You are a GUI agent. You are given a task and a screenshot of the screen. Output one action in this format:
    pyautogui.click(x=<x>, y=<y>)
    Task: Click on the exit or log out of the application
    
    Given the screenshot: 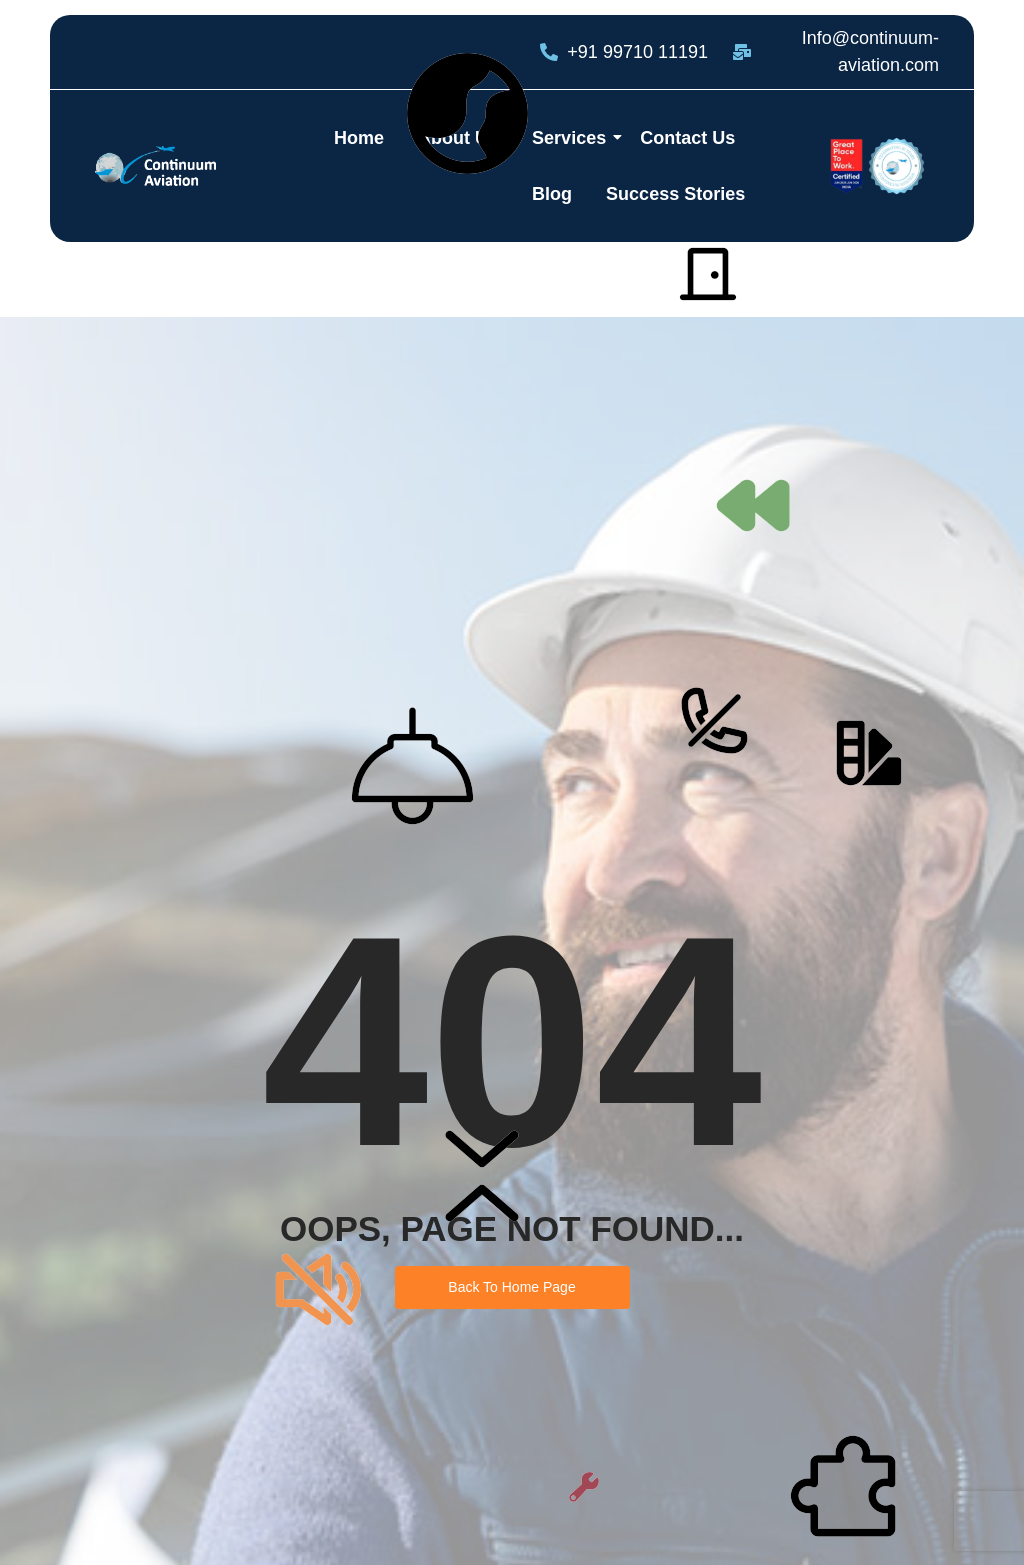 What is the action you would take?
    pyautogui.click(x=708, y=274)
    